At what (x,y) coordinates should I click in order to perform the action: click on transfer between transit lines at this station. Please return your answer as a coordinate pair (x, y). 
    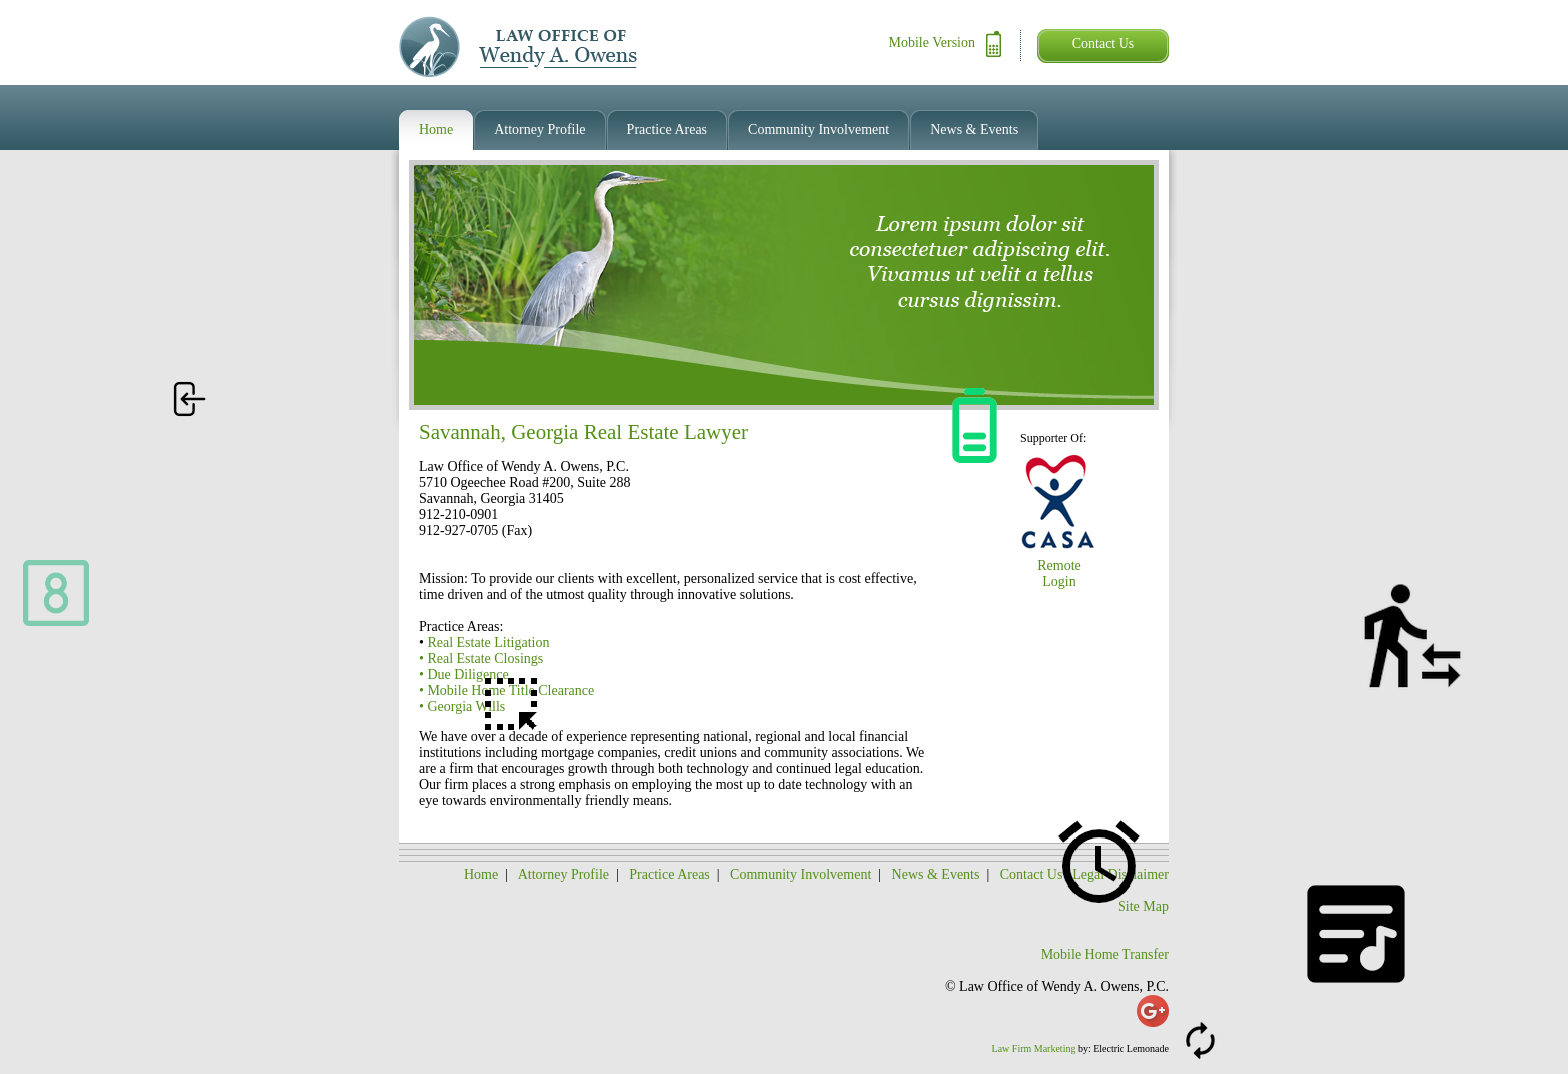
    Looking at the image, I should click on (1412, 634).